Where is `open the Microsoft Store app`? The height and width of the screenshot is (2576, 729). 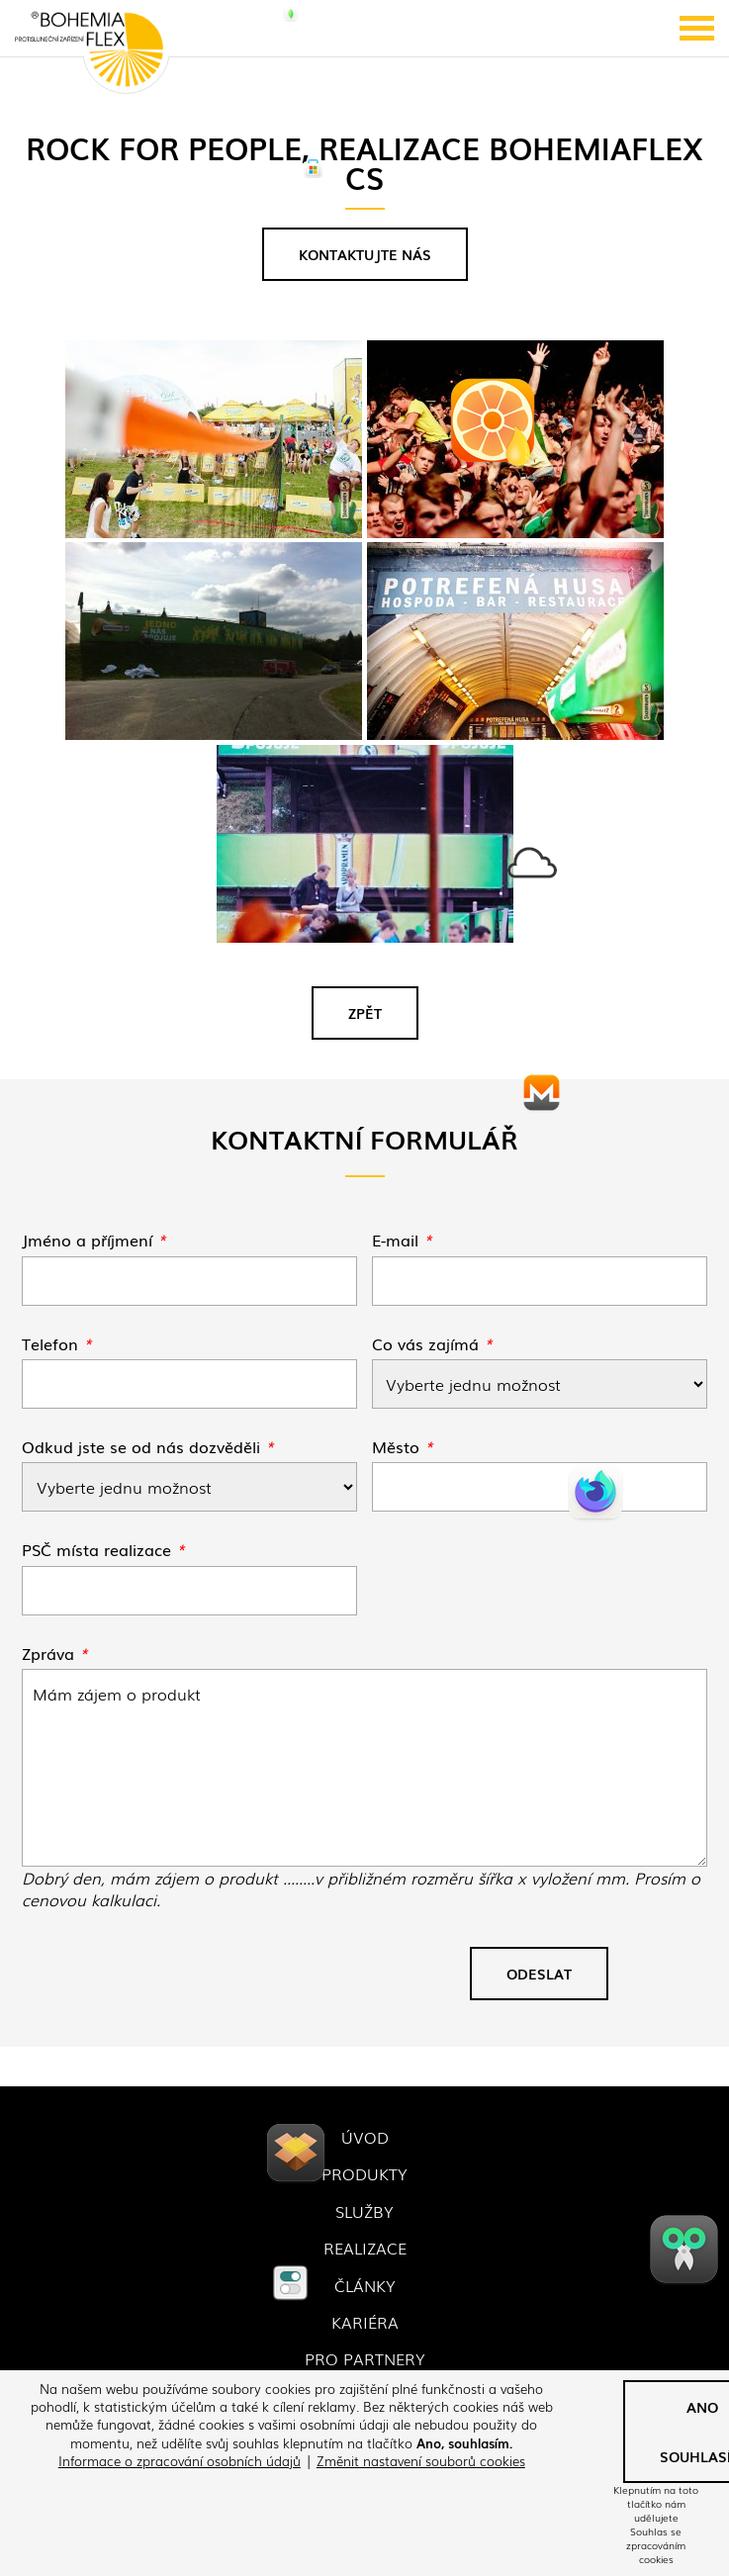
open the Microsoft Store app is located at coordinates (313, 168).